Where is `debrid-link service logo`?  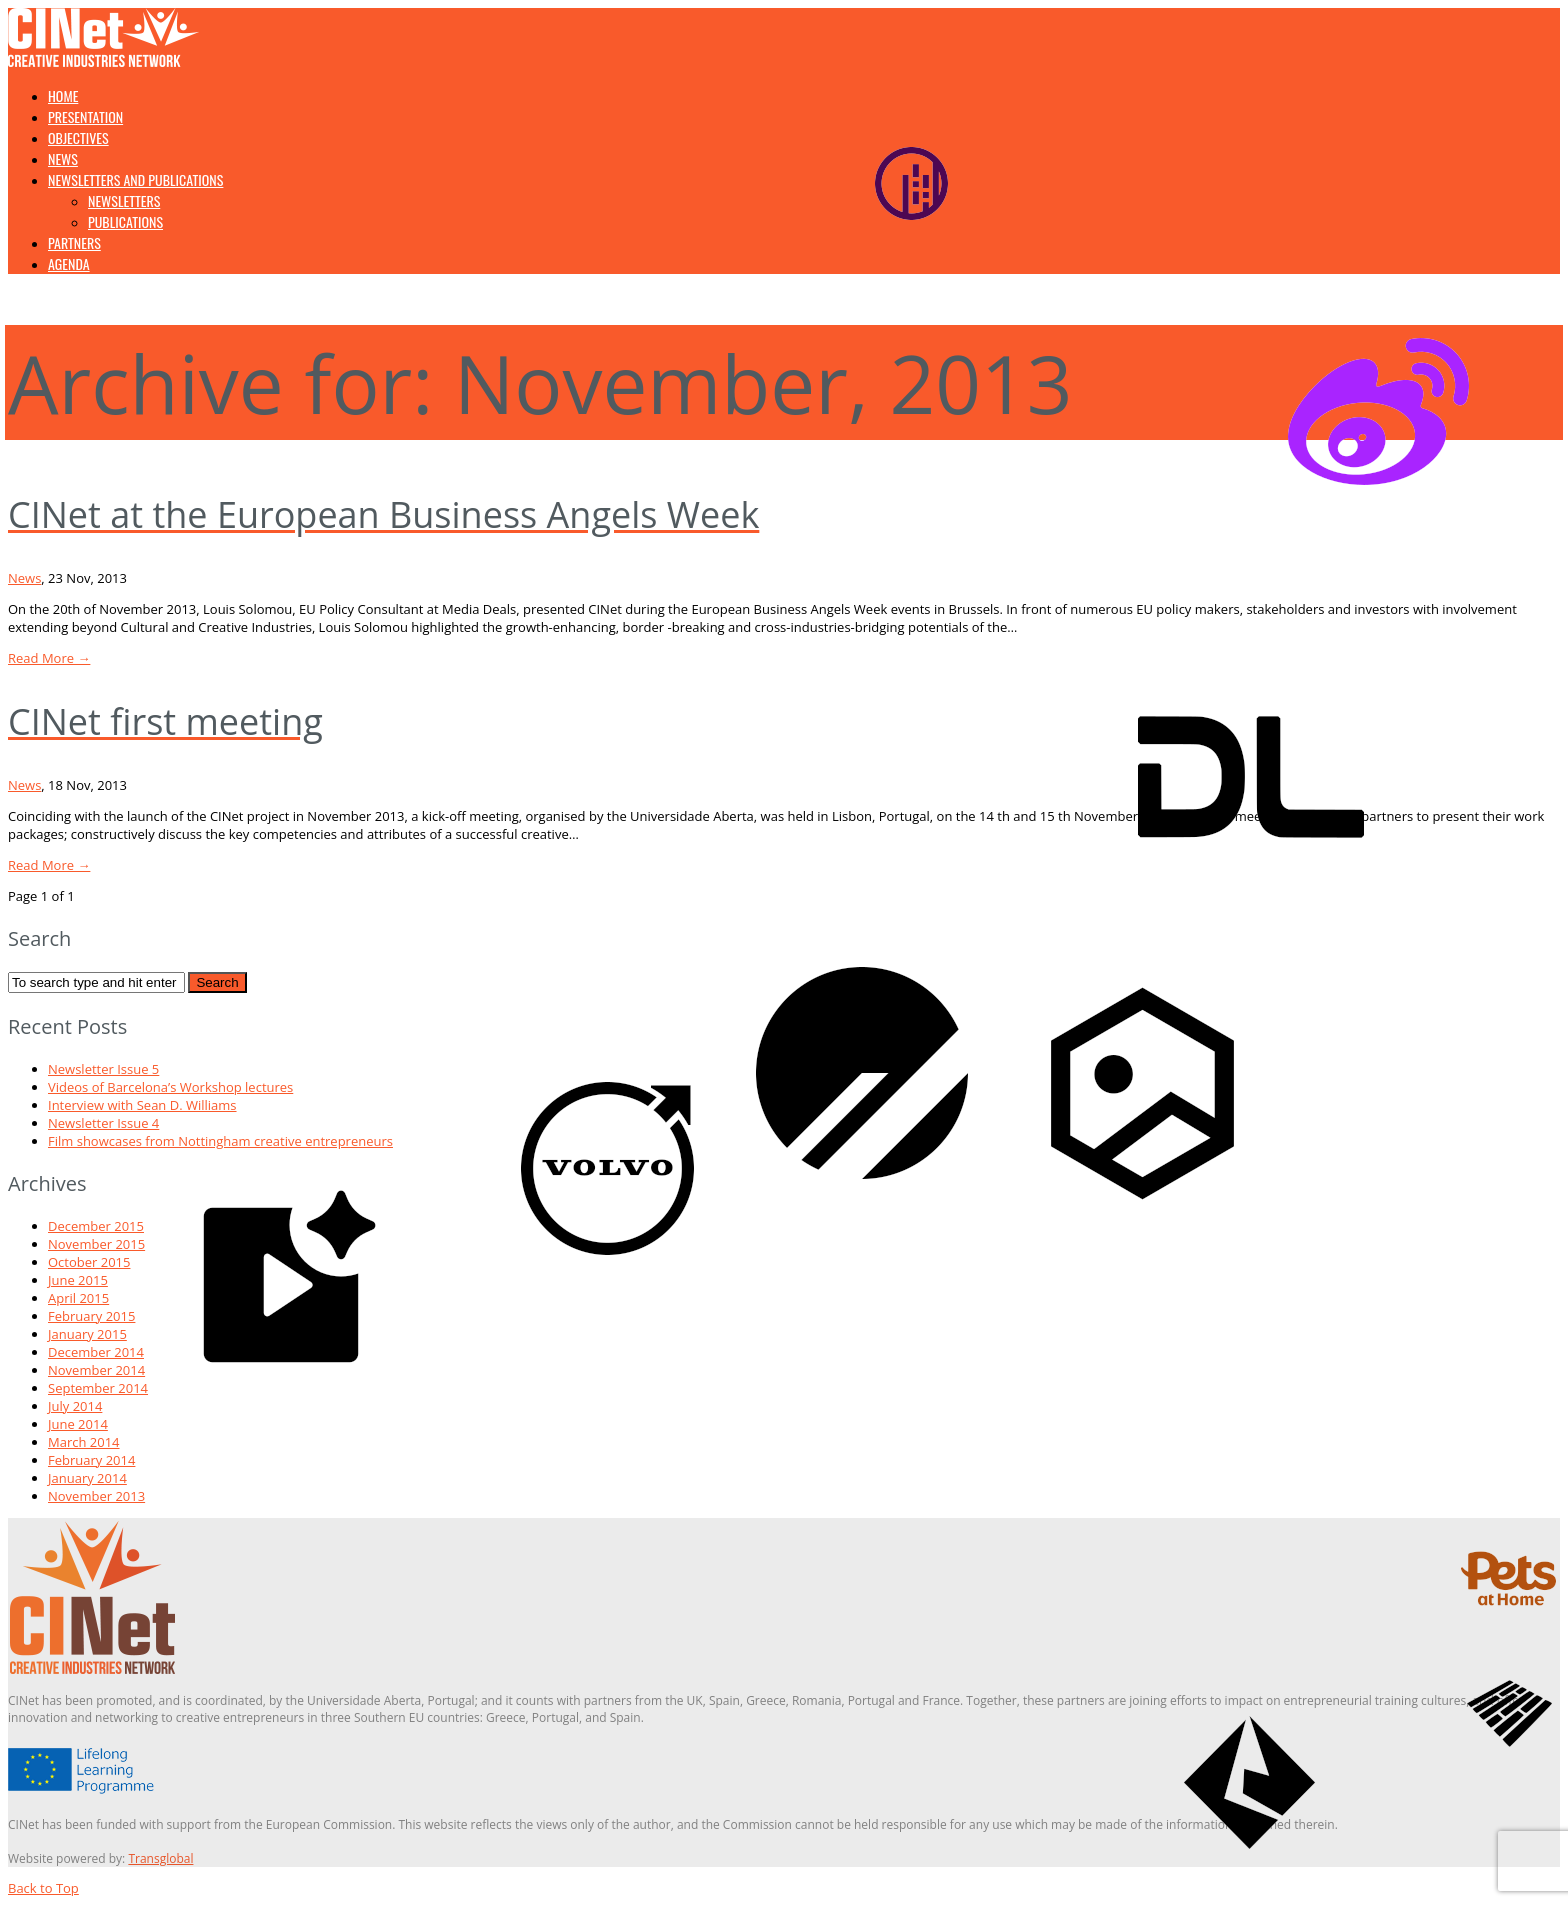 debrid-link service logo is located at coordinates (1251, 777).